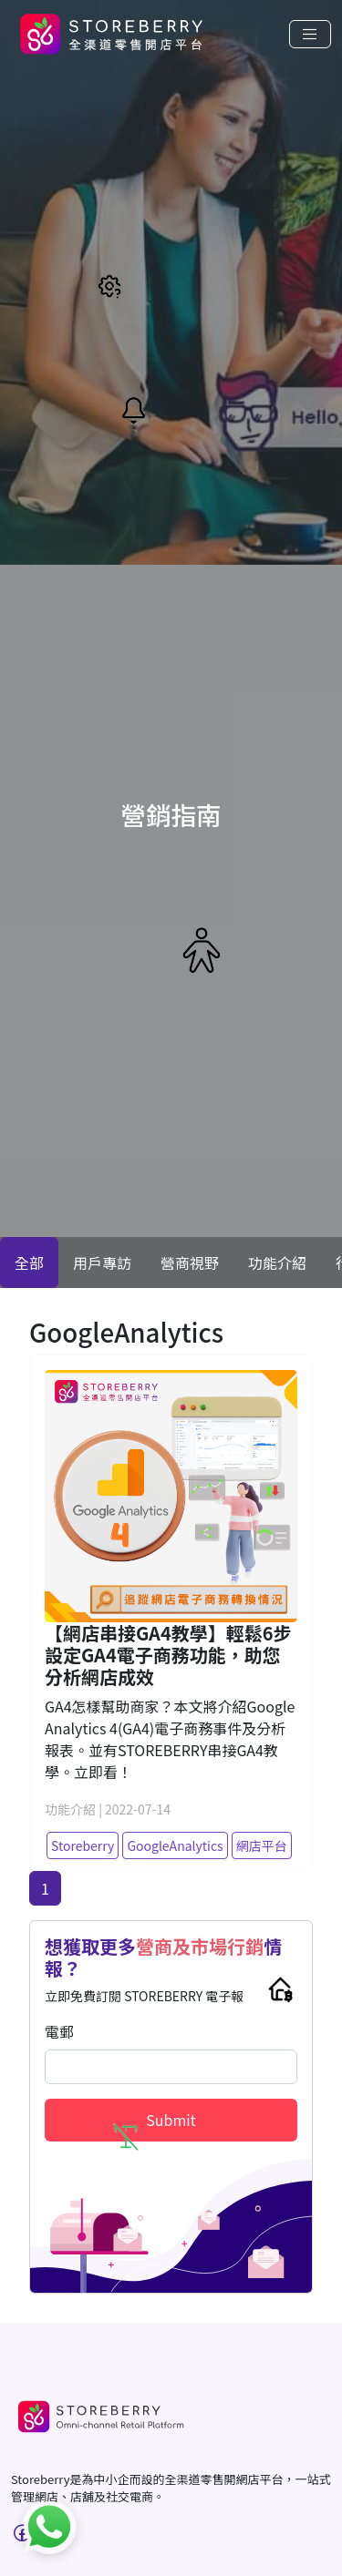 The image size is (342, 2576). What do you see at coordinates (202, 951) in the screenshot?
I see `view your profile` at bounding box center [202, 951].